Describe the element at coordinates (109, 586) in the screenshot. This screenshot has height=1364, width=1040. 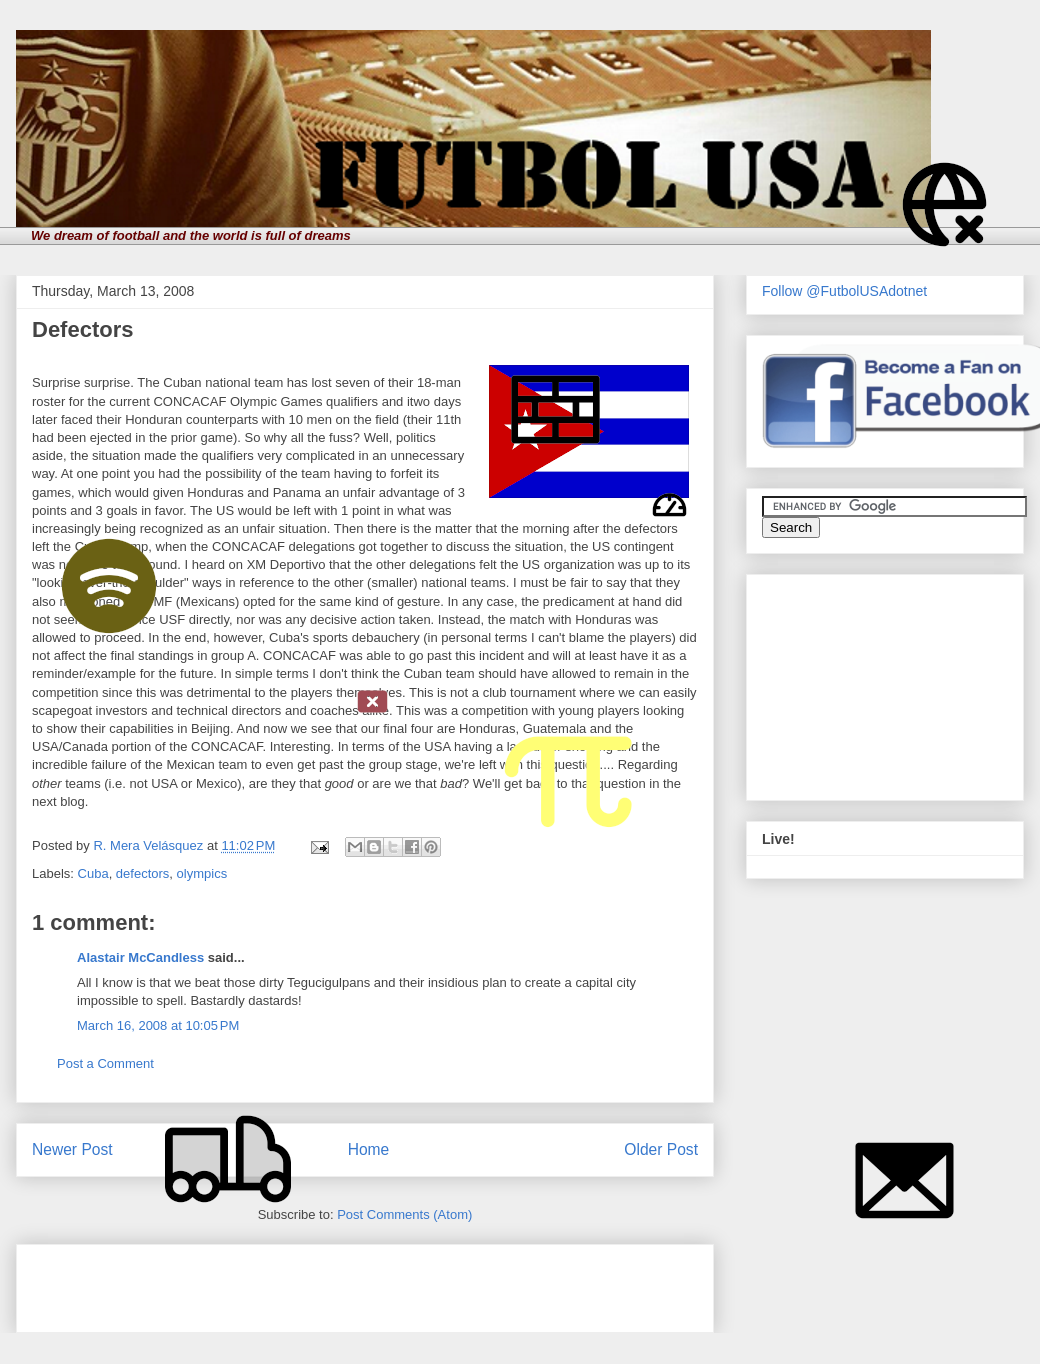
I see `open Spotify app` at that location.